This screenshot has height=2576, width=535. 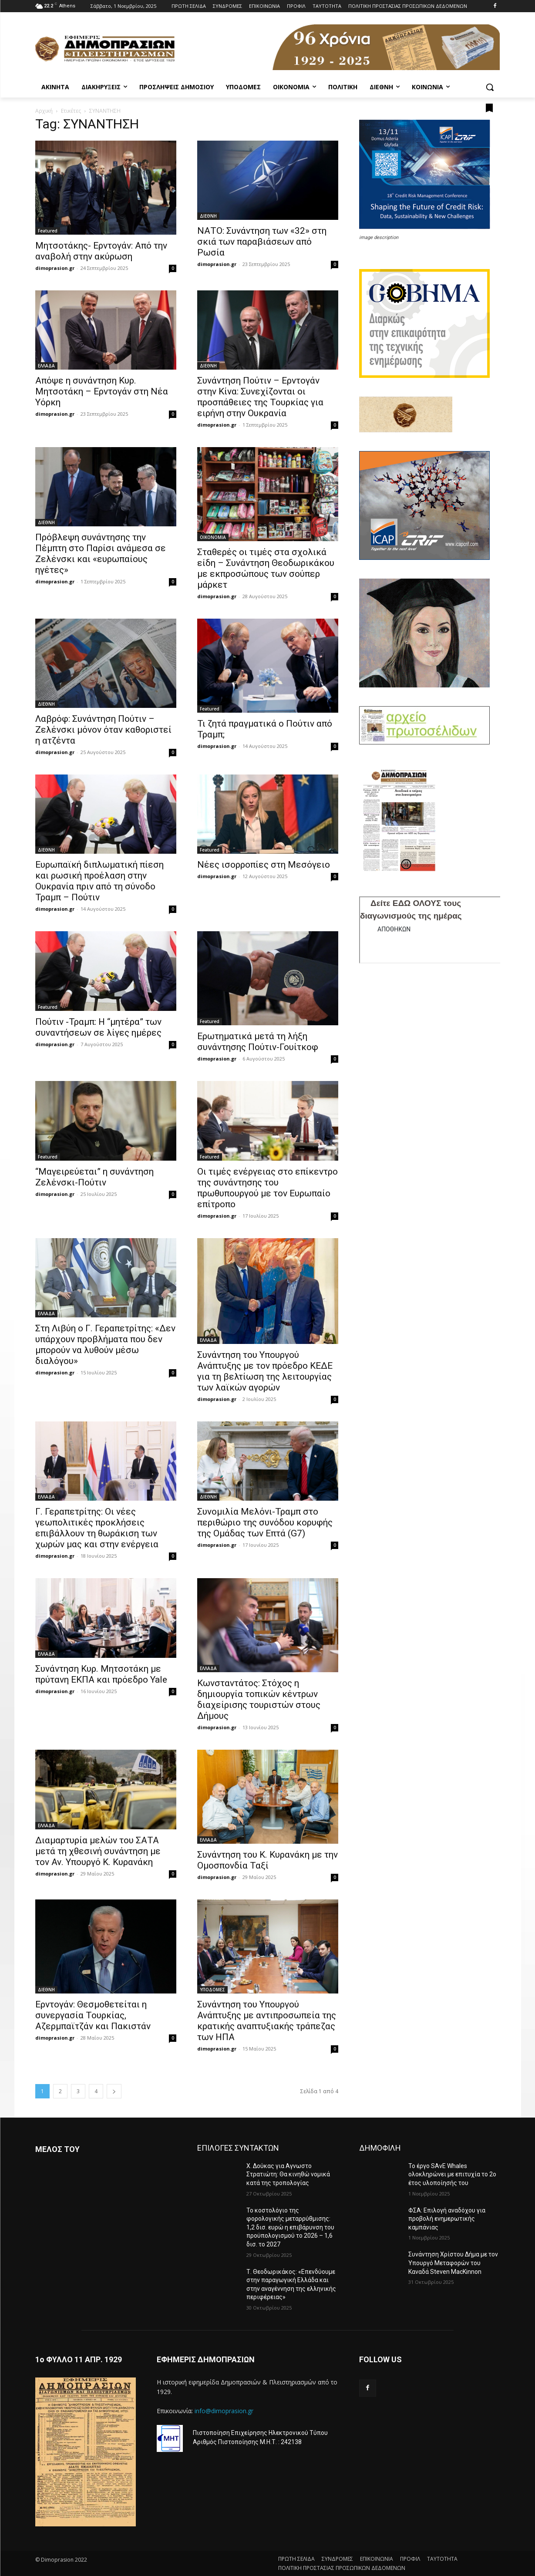 What do you see at coordinates (489, 108) in the screenshot?
I see `bookmark this item` at bounding box center [489, 108].